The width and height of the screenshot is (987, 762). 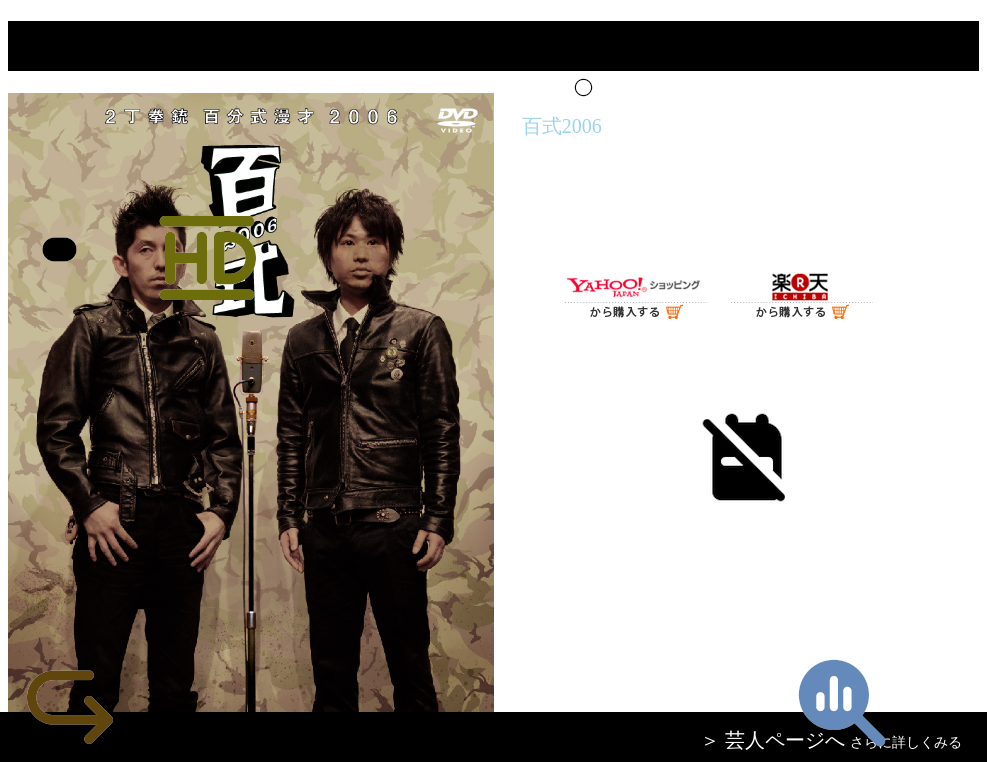 I want to click on no backpacks allowed, so click(x=747, y=457).